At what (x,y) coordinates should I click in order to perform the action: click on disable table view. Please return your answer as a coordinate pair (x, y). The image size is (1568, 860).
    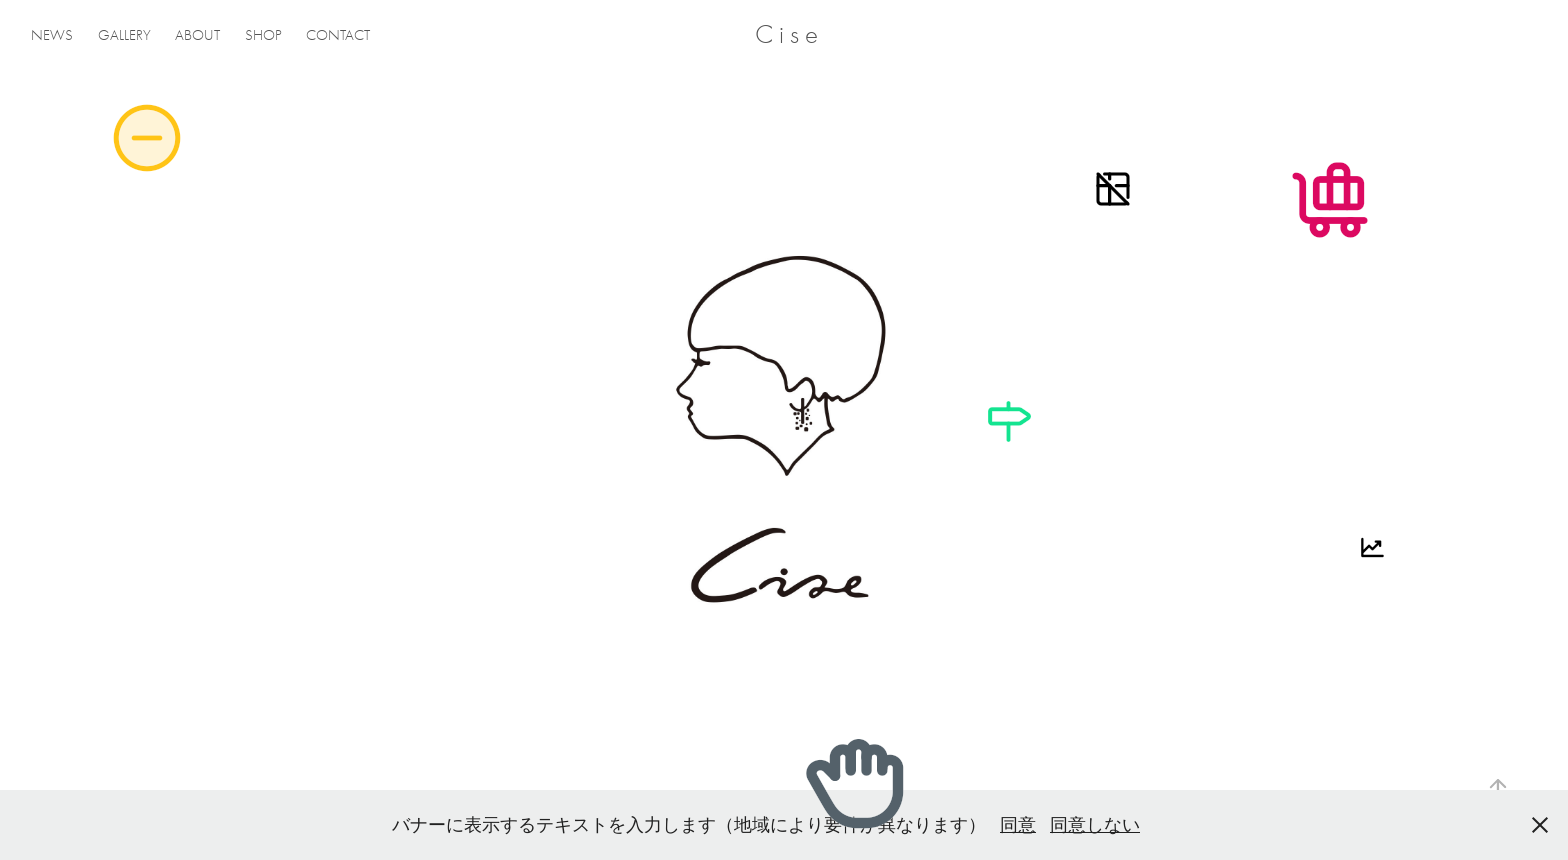
    Looking at the image, I should click on (1113, 189).